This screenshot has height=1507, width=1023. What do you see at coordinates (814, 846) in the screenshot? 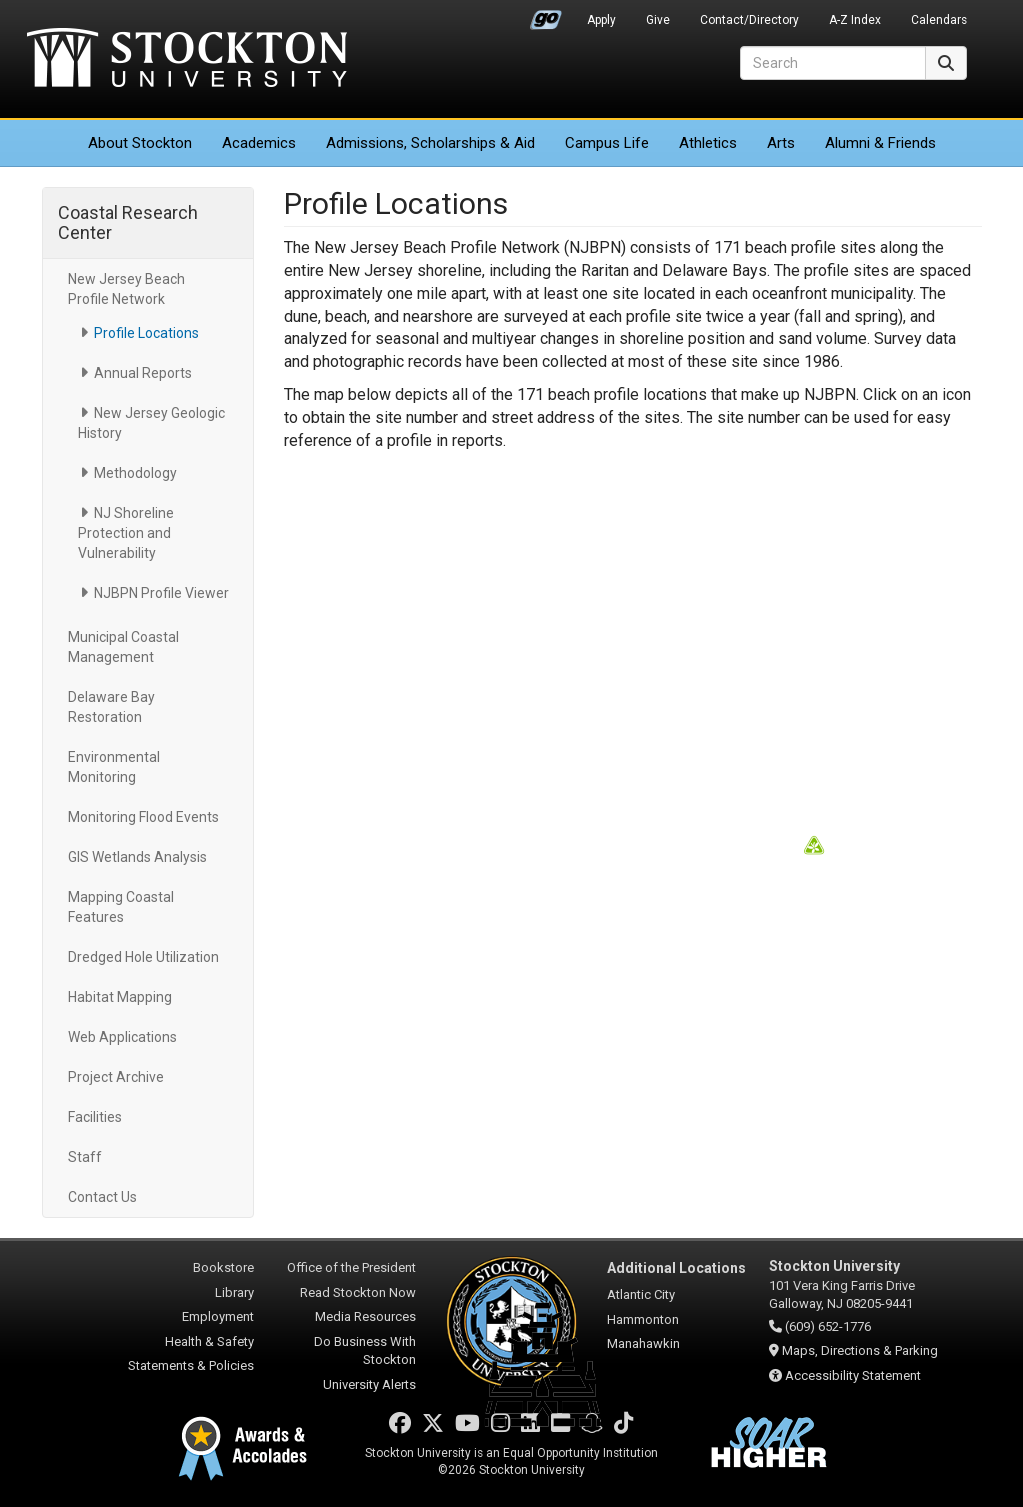
I see `warning about environmental or ecological impact` at bounding box center [814, 846].